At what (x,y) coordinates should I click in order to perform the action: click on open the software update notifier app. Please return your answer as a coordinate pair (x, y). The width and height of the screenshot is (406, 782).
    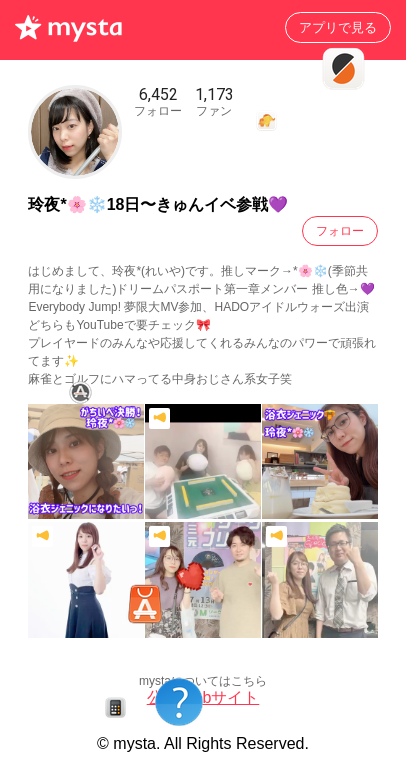
    Looking at the image, I should click on (80, 392).